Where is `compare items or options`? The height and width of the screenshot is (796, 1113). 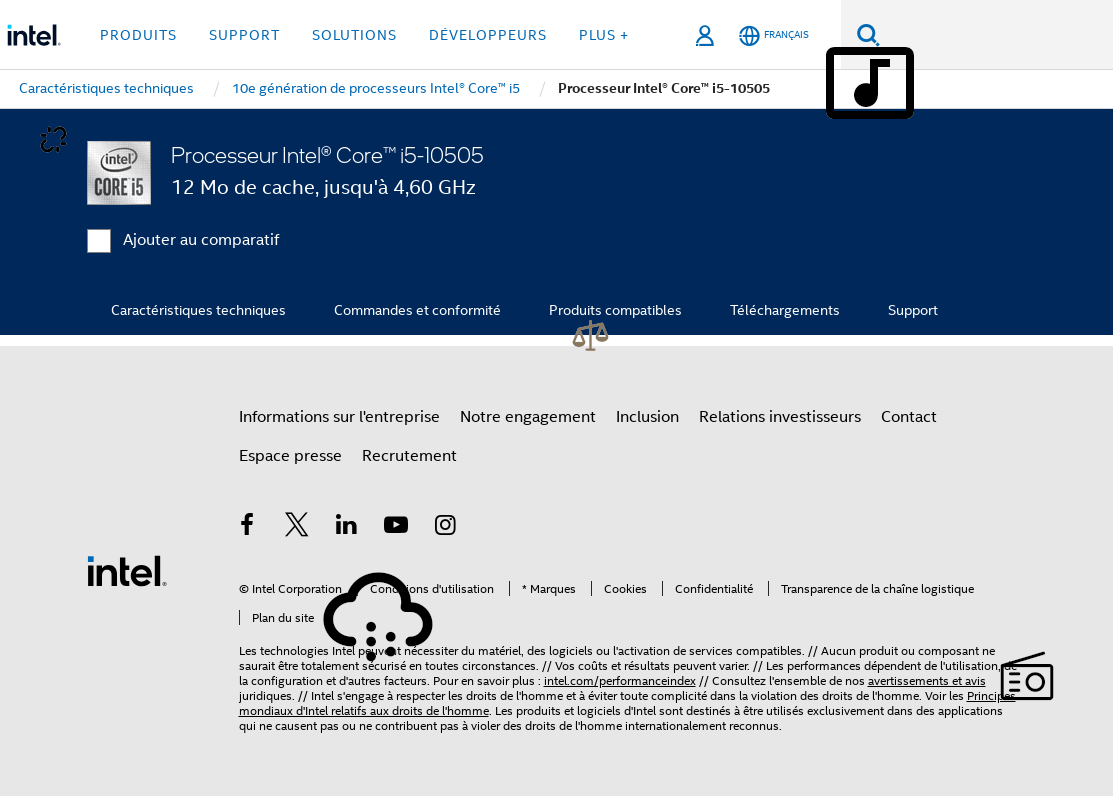 compare items or options is located at coordinates (590, 335).